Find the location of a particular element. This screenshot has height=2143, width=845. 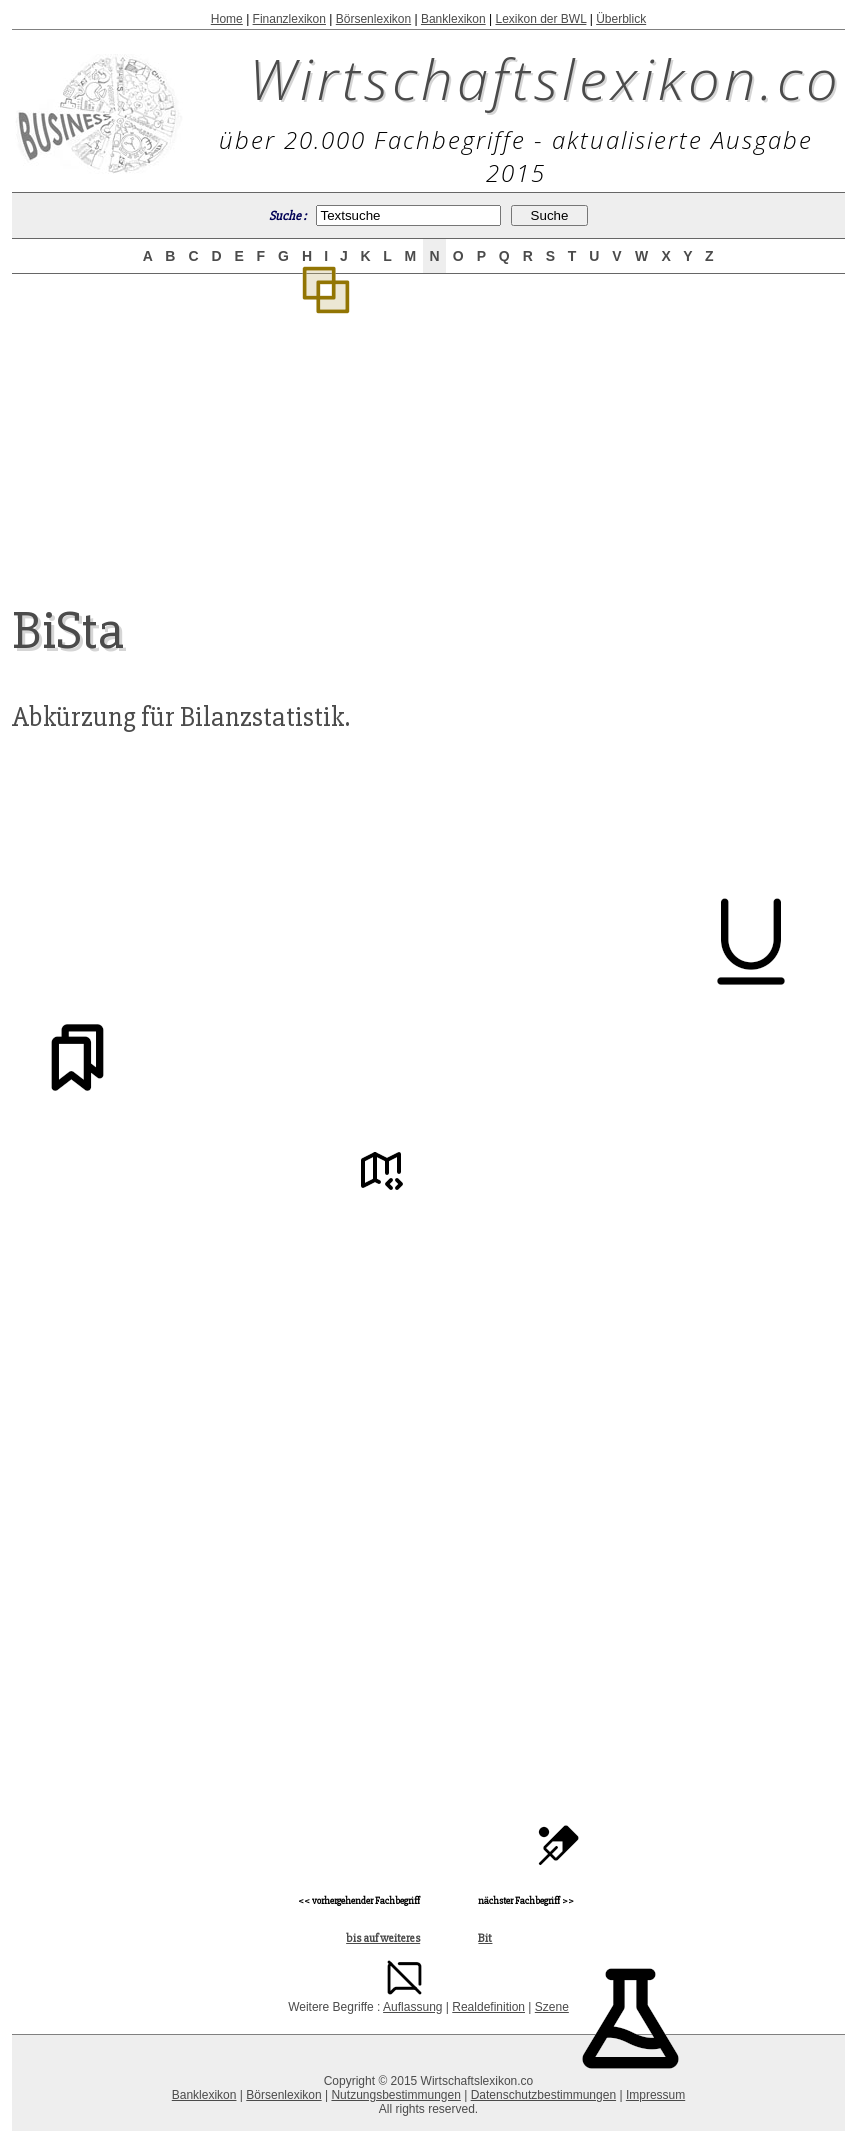

access experimental or beta features is located at coordinates (630, 2020).